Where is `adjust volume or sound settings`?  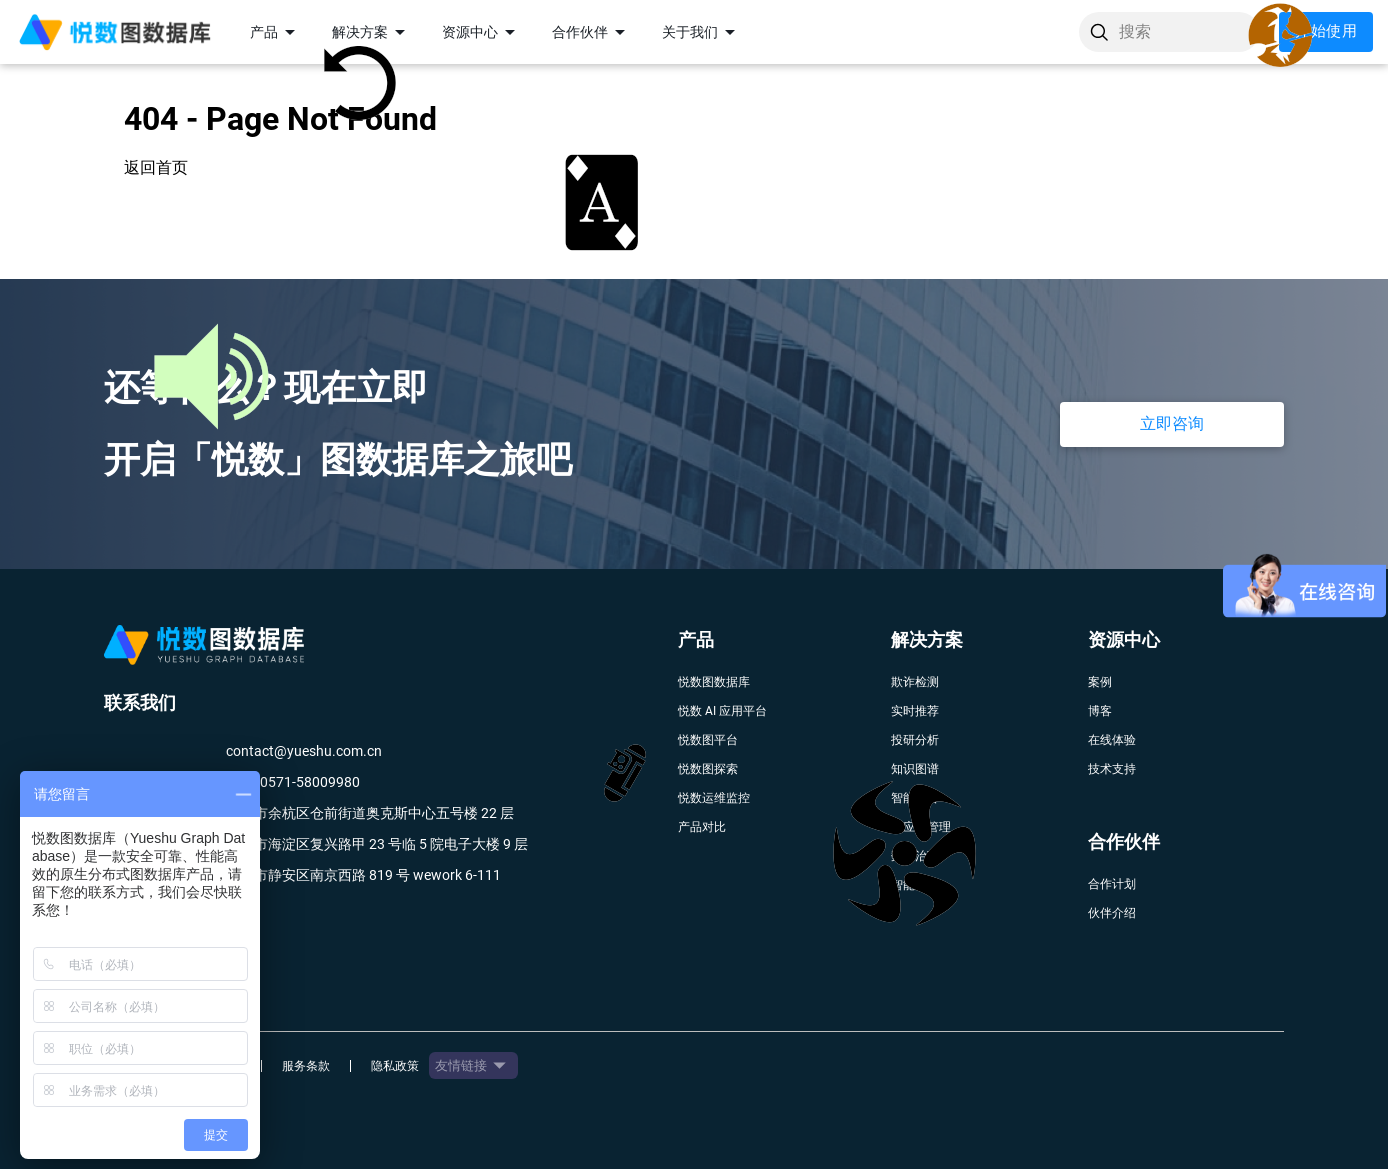 adjust volume or sound settings is located at coordinates (211, 376).